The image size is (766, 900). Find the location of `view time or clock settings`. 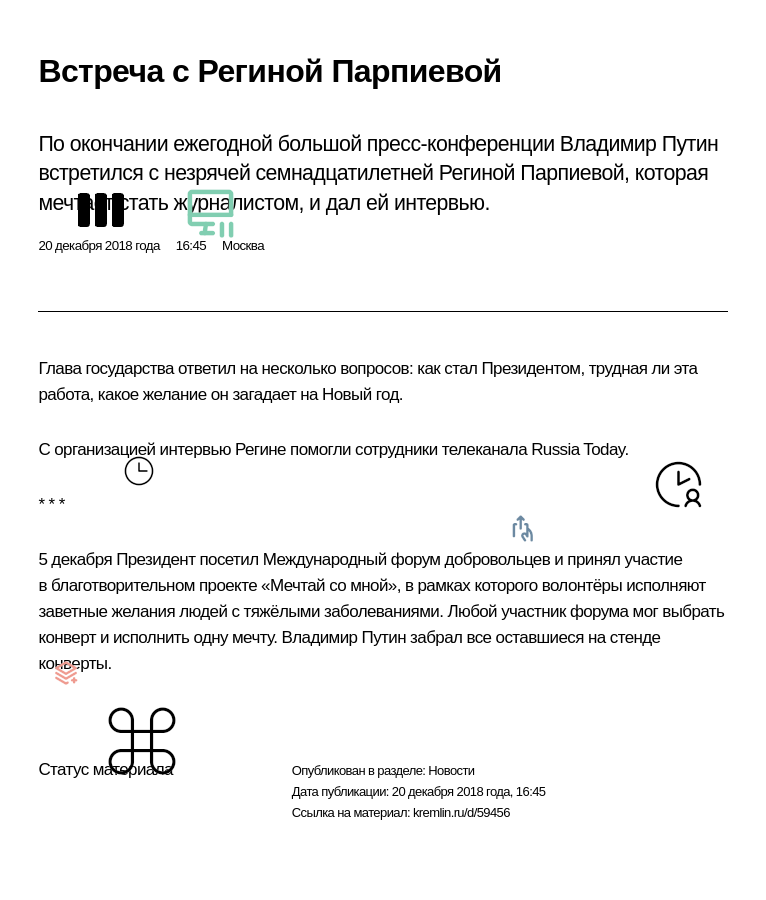

view time or clock settings is located at coordinates (139, 471).